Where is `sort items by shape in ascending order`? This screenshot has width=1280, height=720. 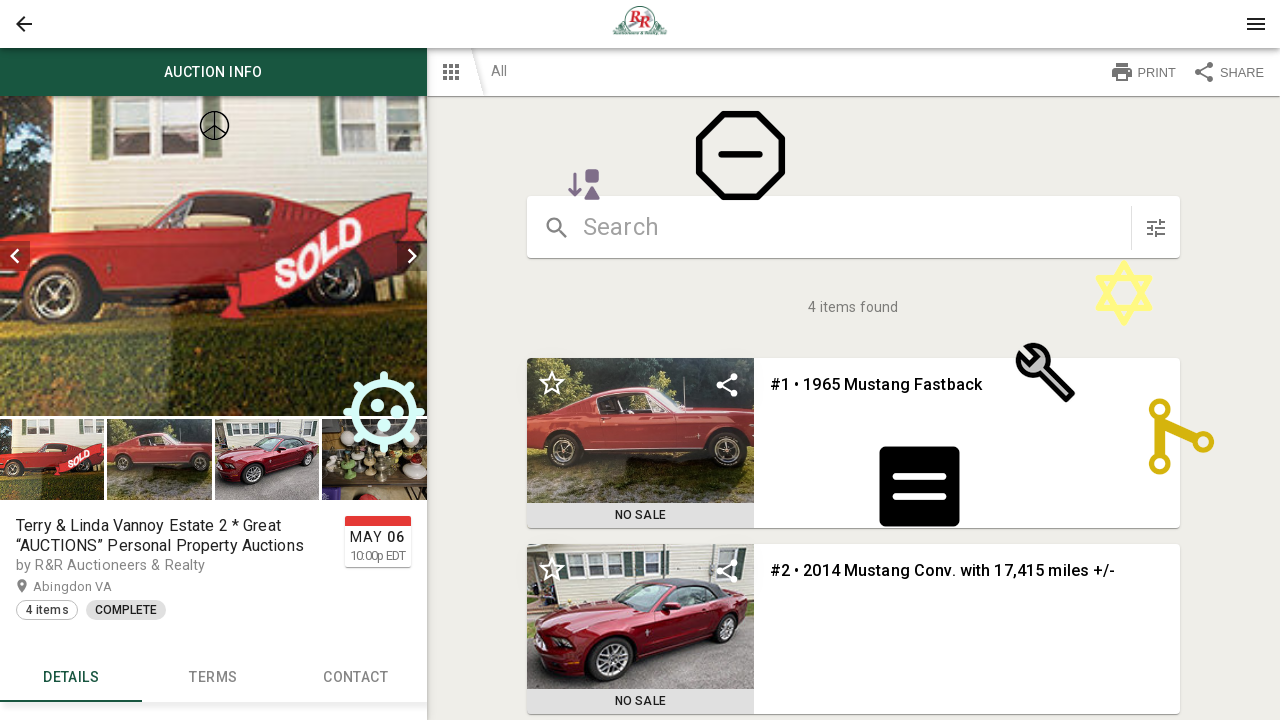
sort items by shape in ascending order is located at coordinates (583, 184).